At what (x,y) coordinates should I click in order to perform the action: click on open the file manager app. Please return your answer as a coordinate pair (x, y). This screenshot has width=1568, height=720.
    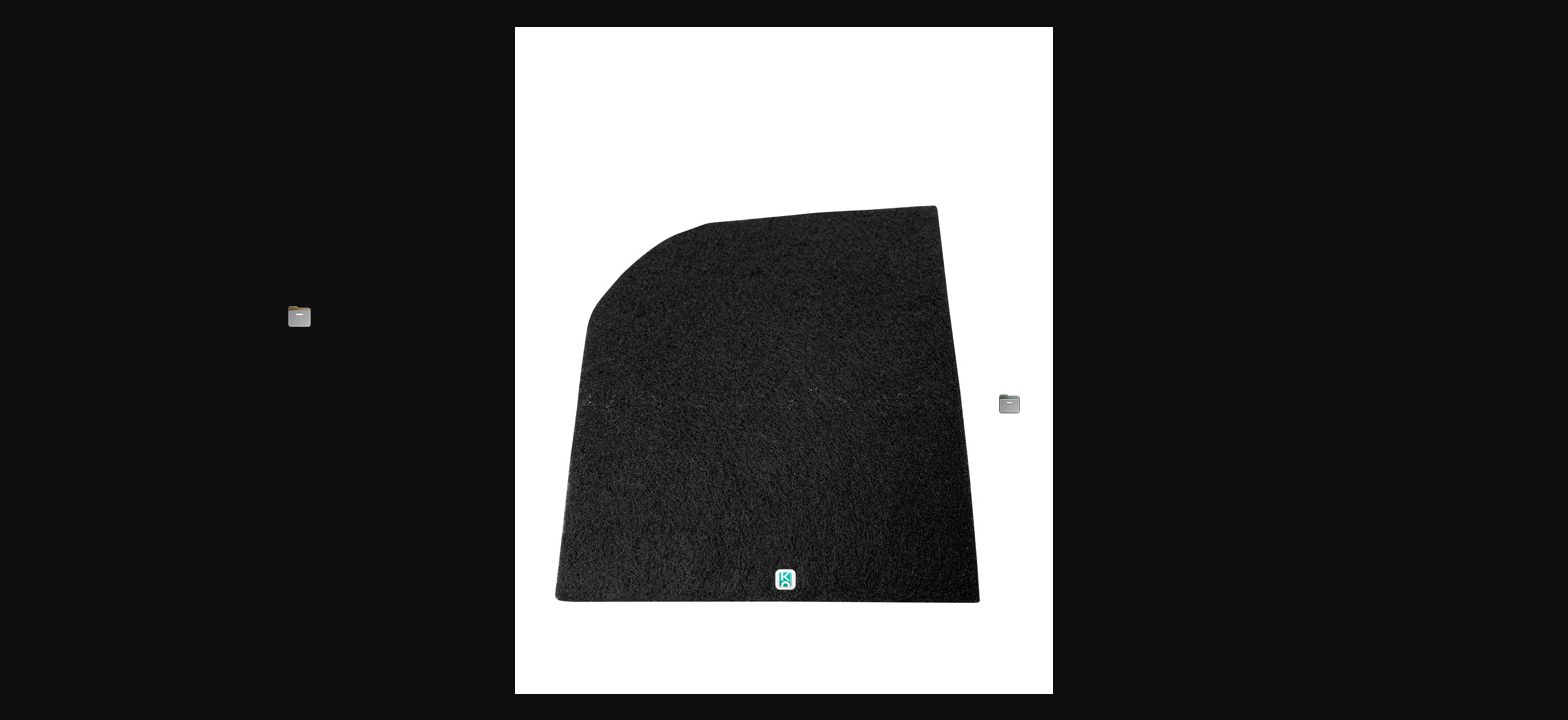
    Looking at the image, I should click on (299, 316).